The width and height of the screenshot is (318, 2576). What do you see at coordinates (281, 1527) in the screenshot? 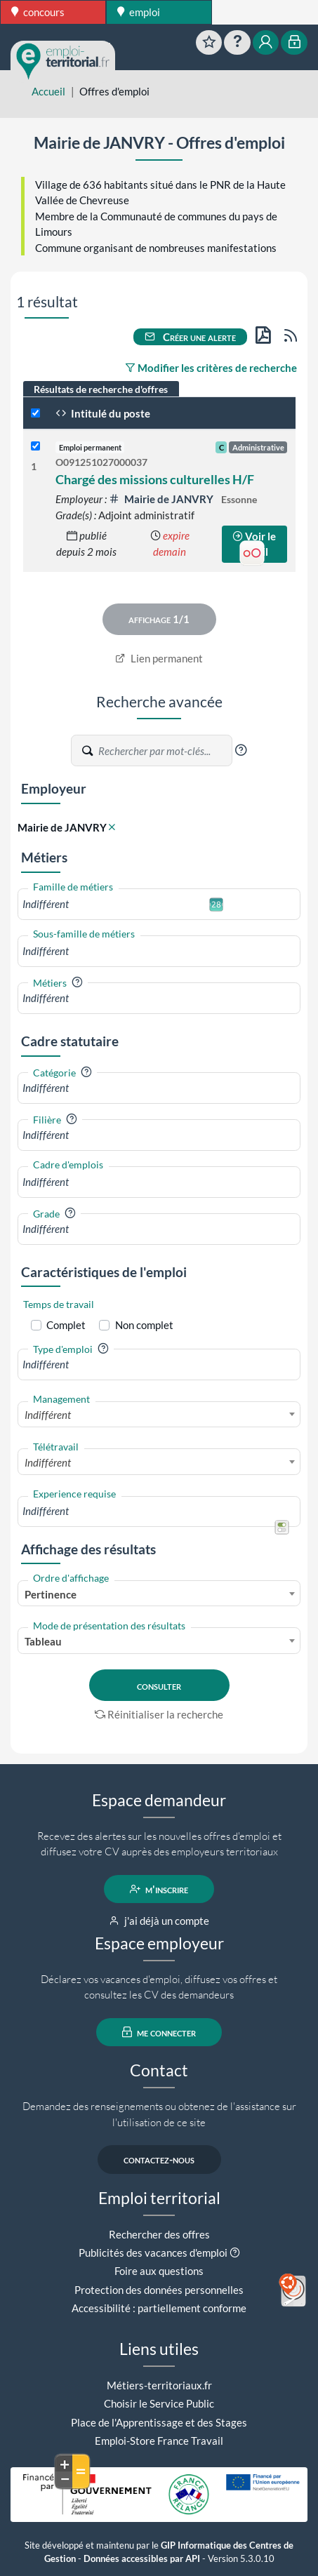
I see `open gnome tweaks settings` at bounding box center [281, 1527].